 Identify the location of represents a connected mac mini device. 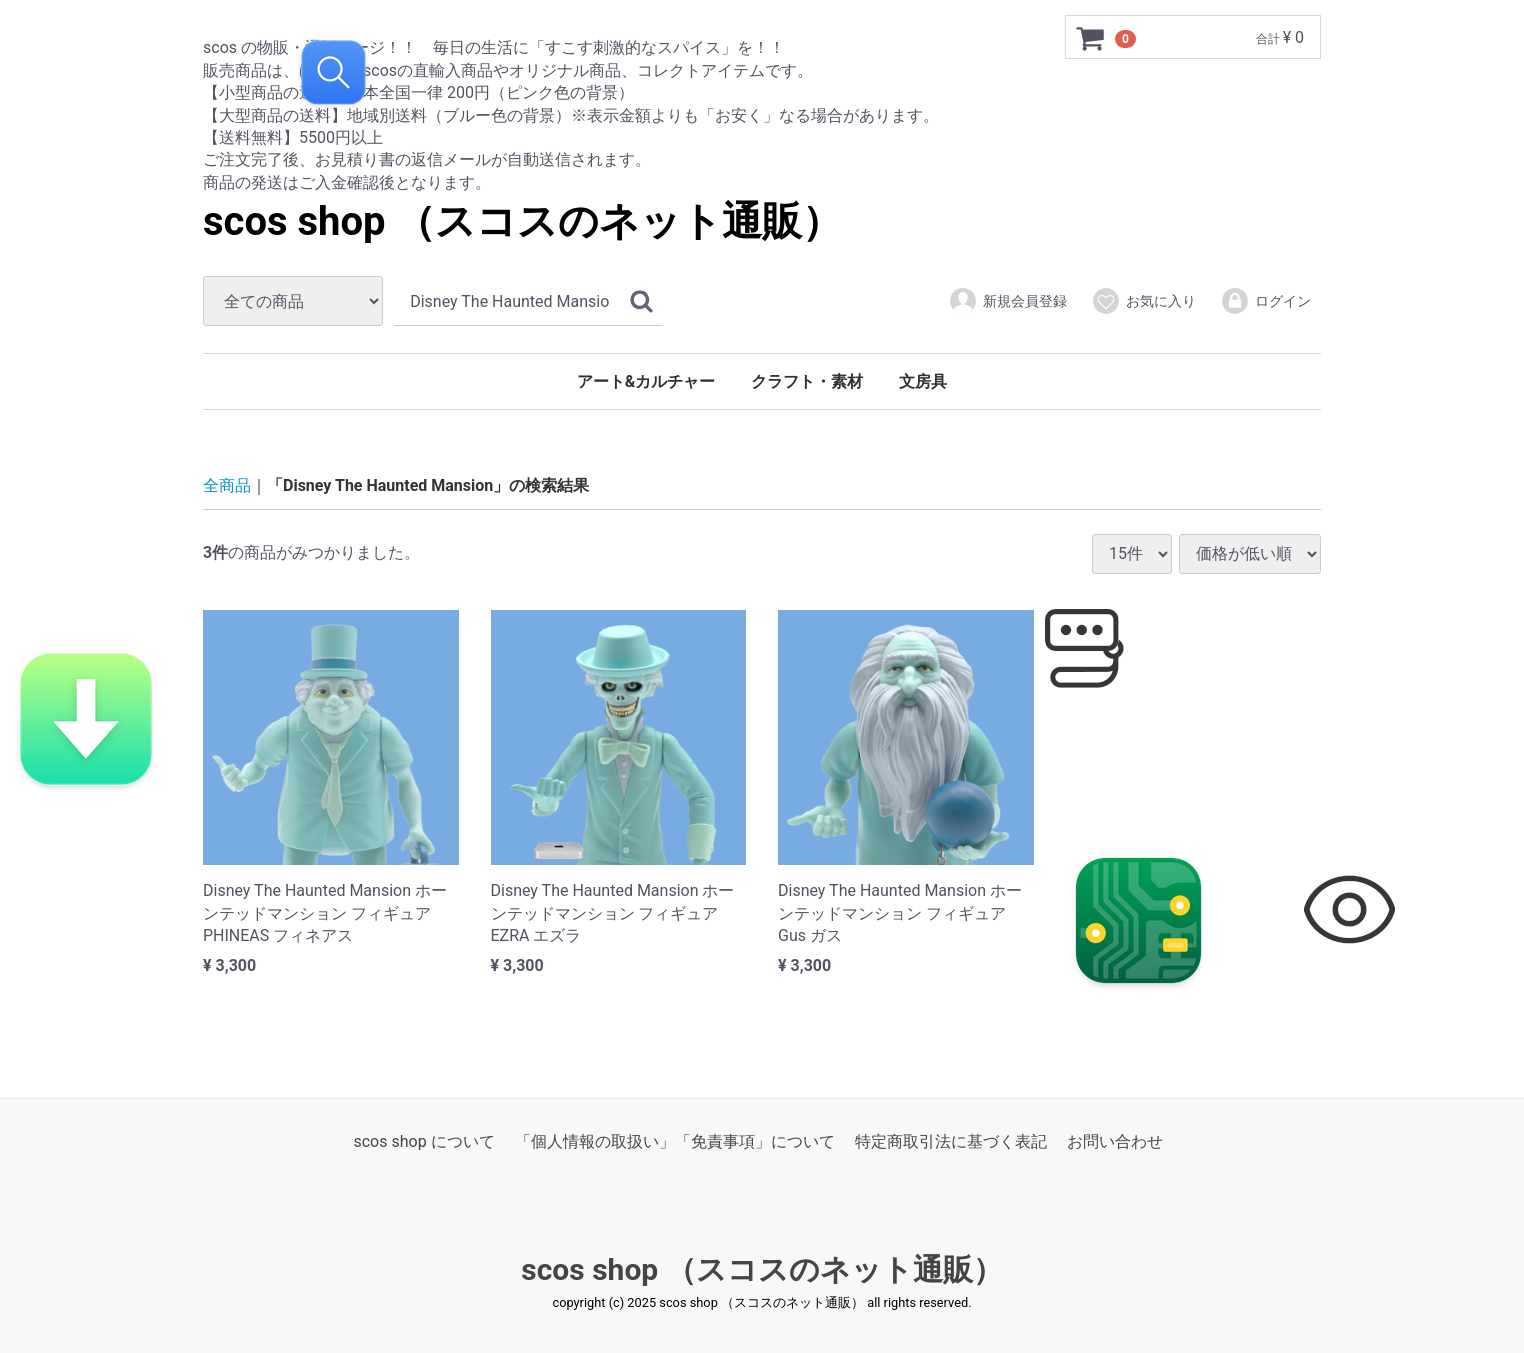
(559, 851).